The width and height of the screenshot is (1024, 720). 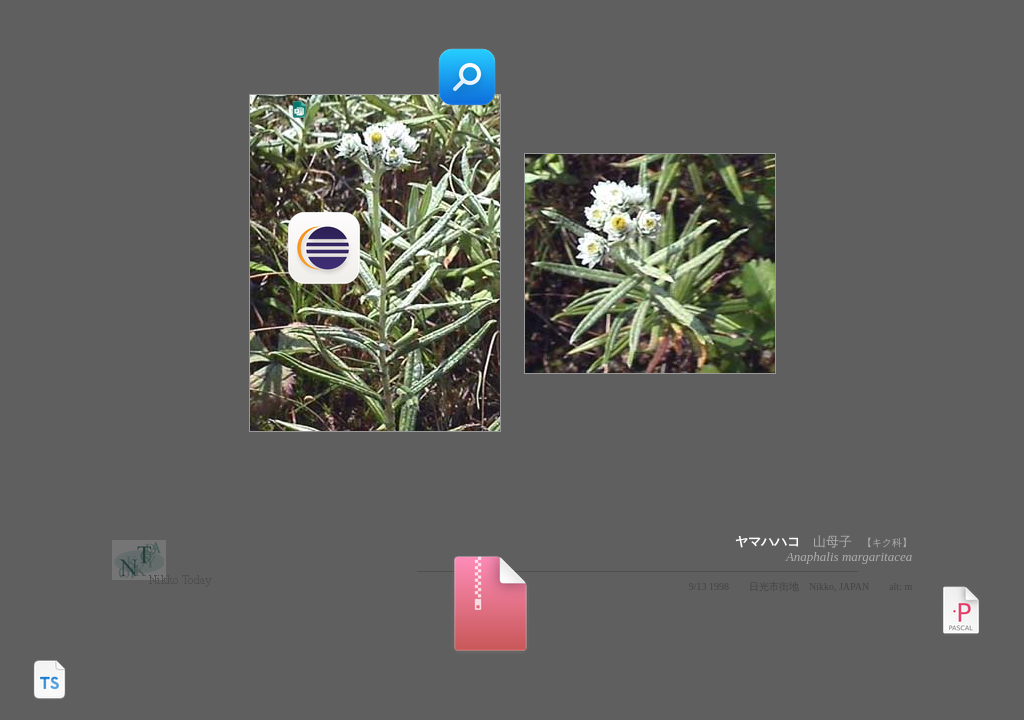 I want to click on a pascal programming language source file, so click(x=961, y=611).